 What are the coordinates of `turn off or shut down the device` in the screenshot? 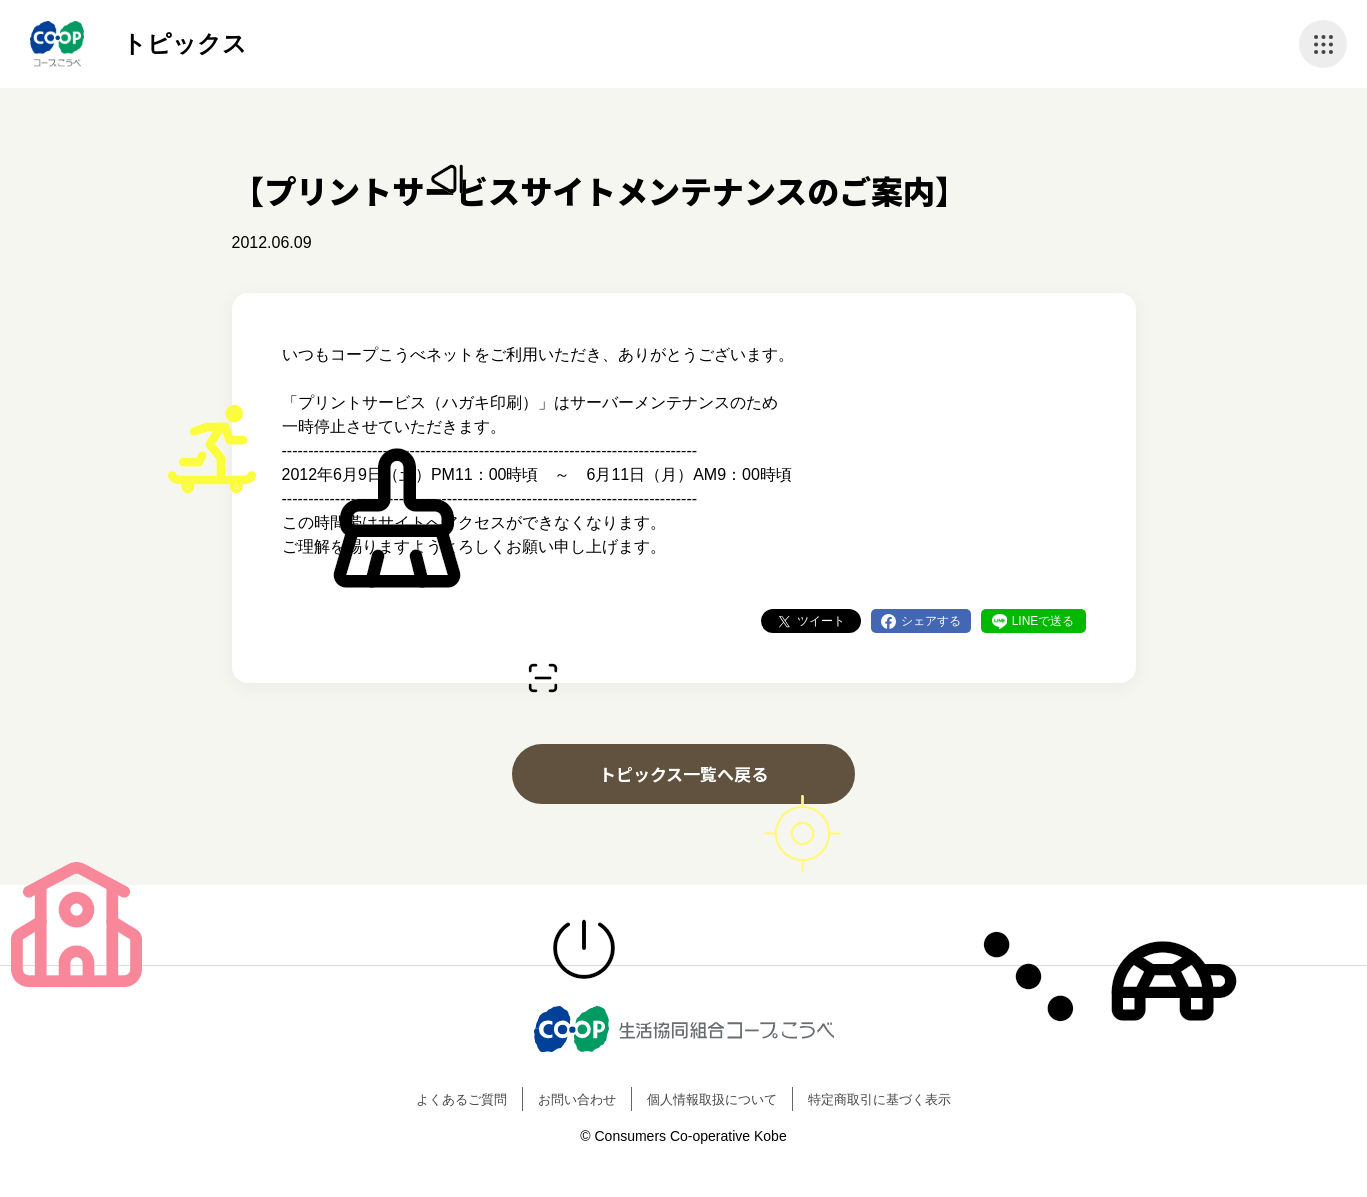 It's located at (584, 948).